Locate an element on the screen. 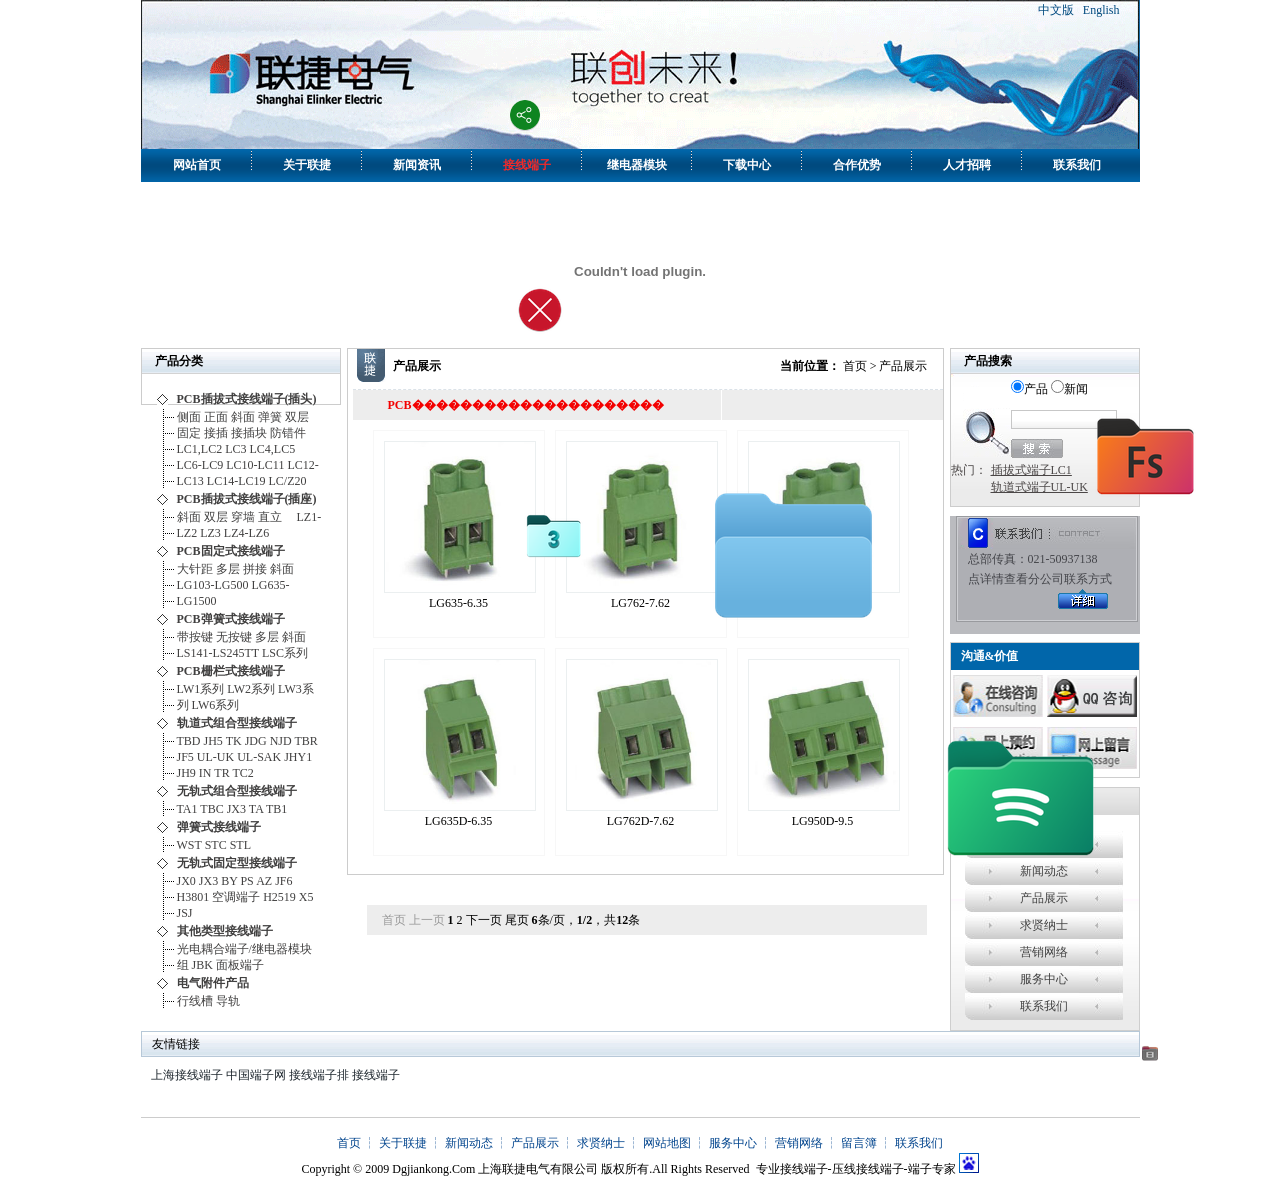  open adobe fuse project folder is located at coordinates (1145, 459).